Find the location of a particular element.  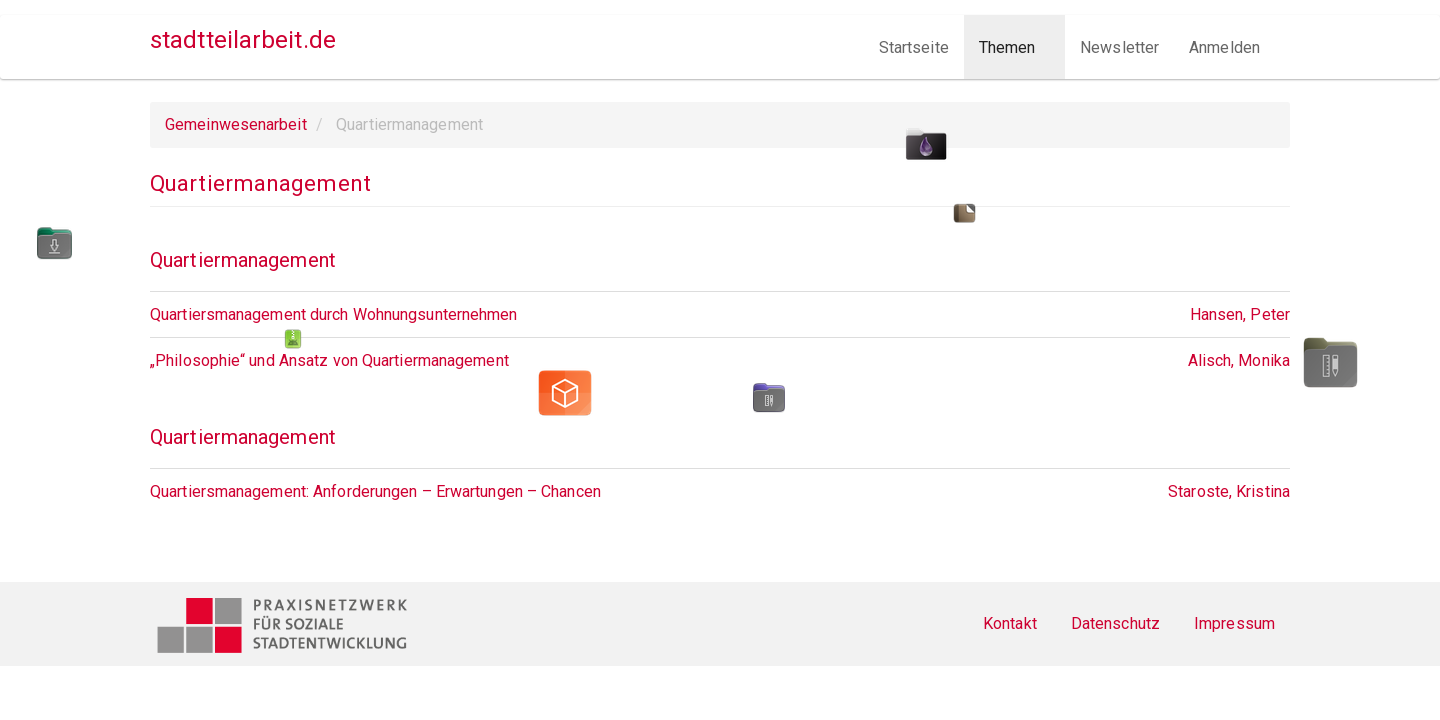

open templates folder is located at coordinates (769, 397).